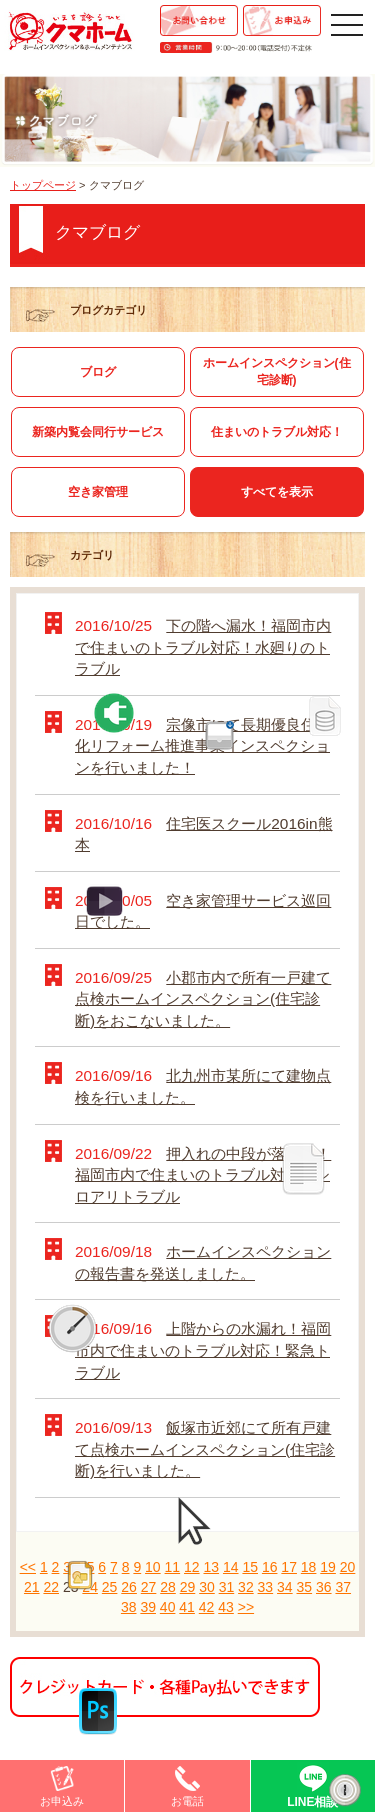 This screenshot has width=375, height=1812. Describe the element at coordinates (219, 735) in the screenshot. I see `open your email inbox` at that location.